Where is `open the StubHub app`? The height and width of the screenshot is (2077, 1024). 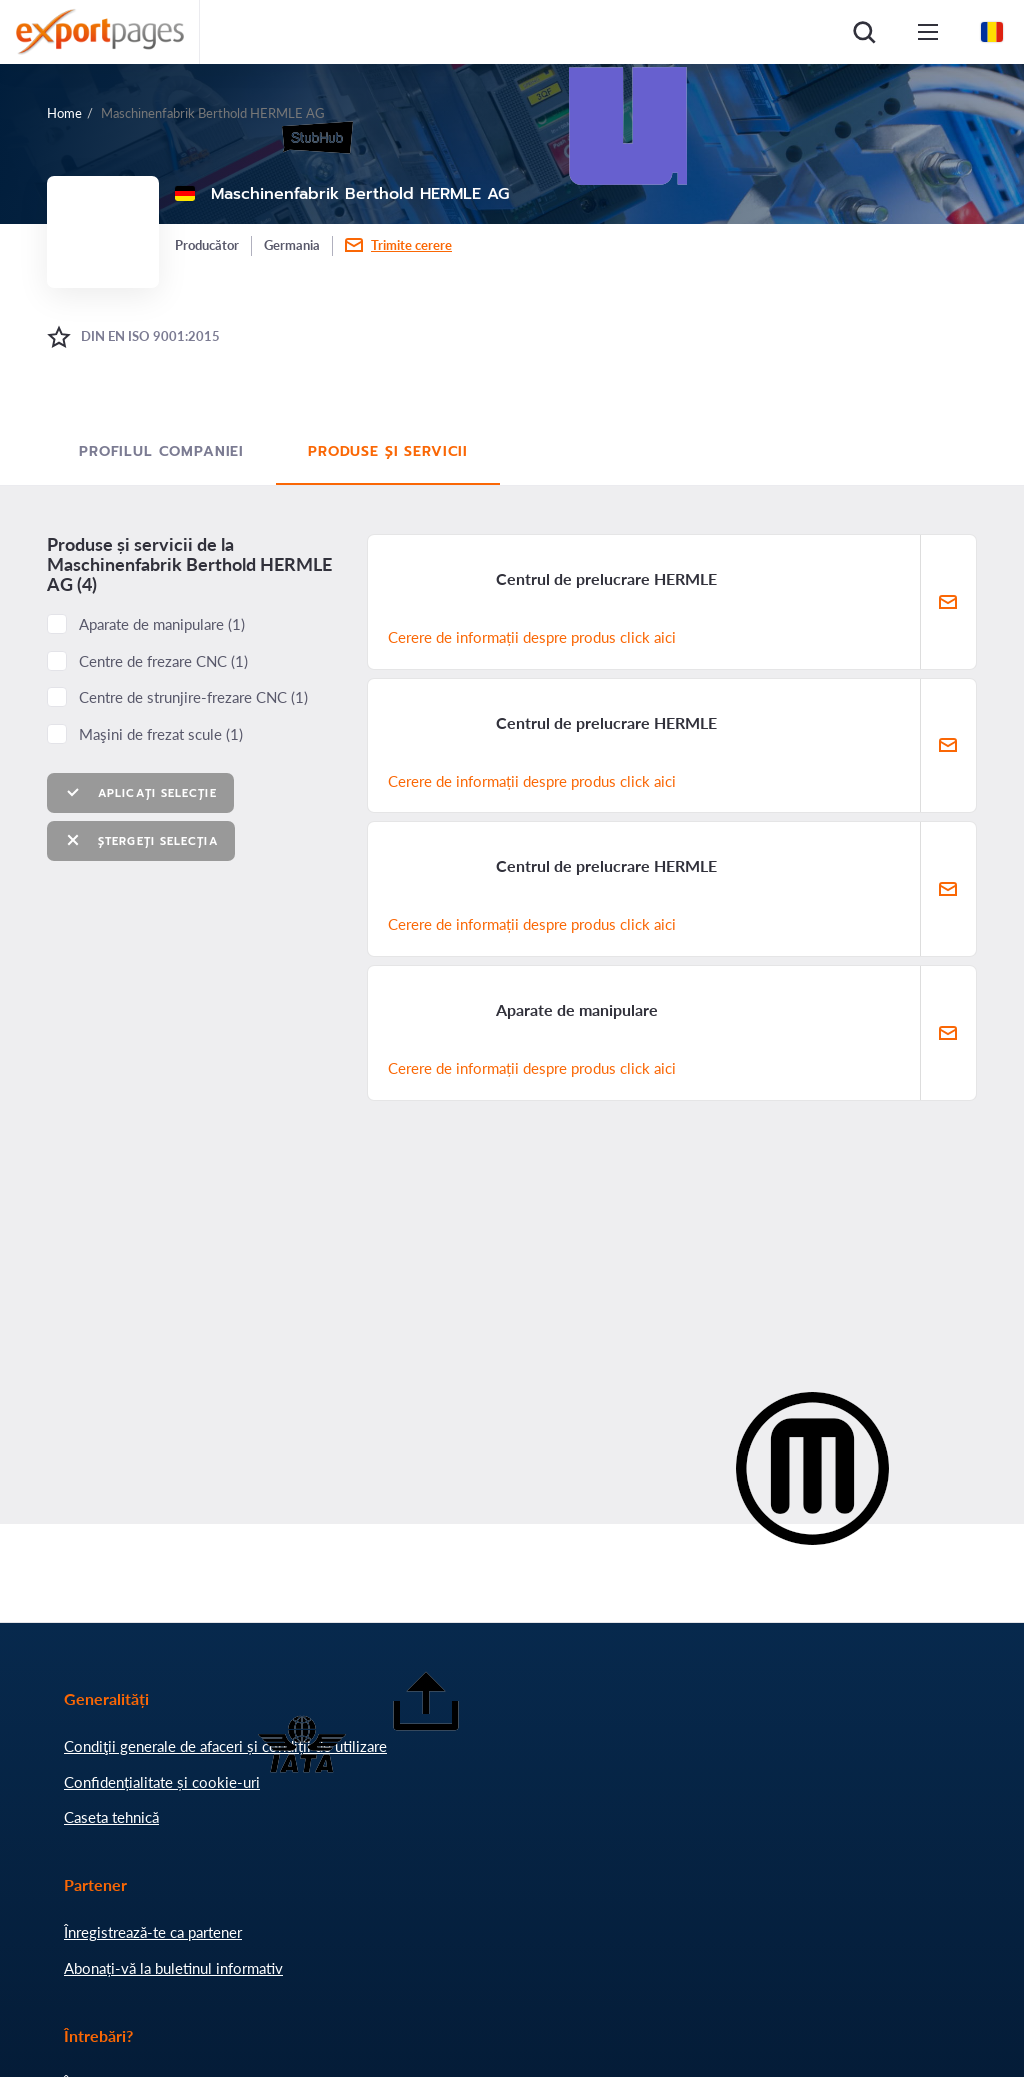 open the StubHub app is located at coordinates (317, 137).